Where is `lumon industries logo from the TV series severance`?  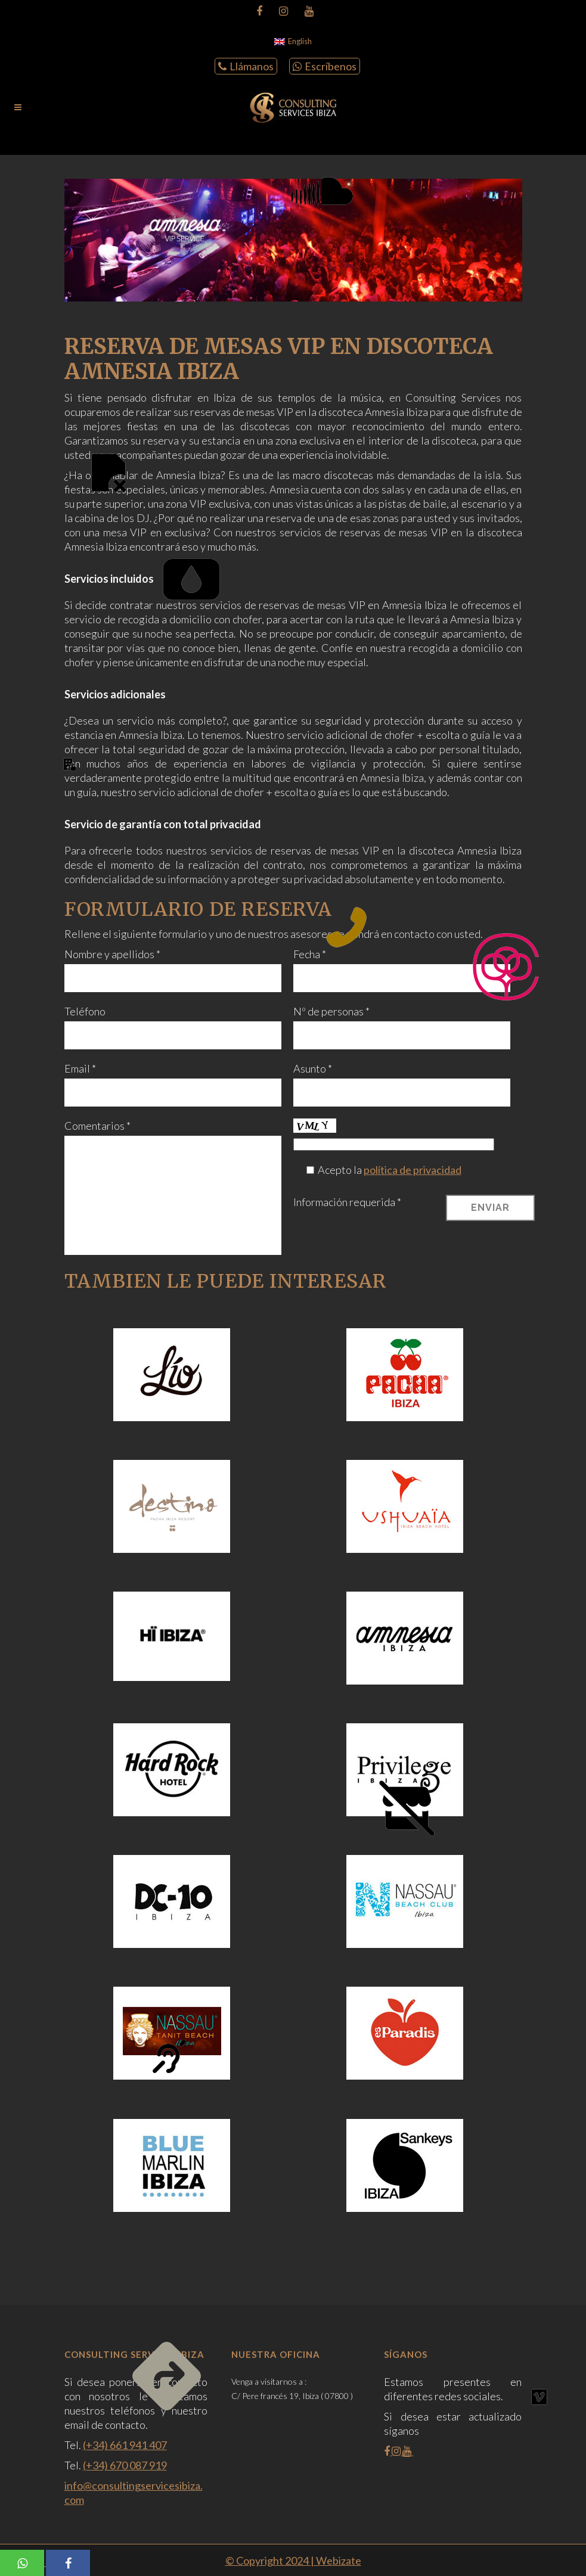 lumon industries logo from the TV series severance is located at coordinates (191, 581).